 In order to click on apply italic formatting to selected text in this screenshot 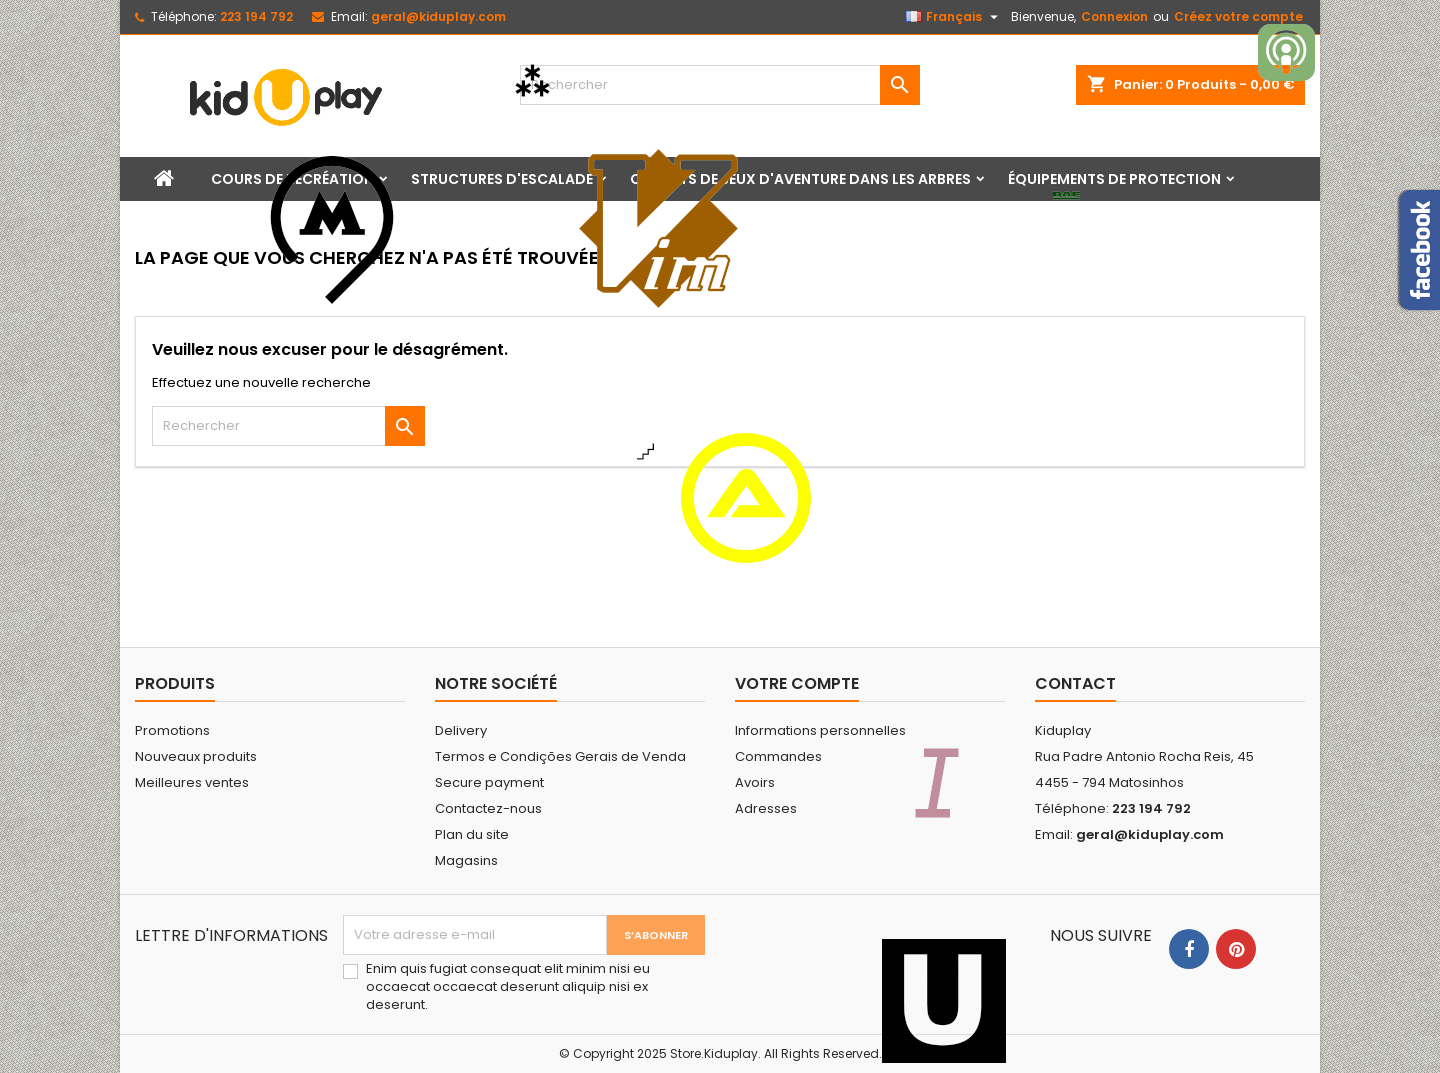, I will do `click(937, 783)`.